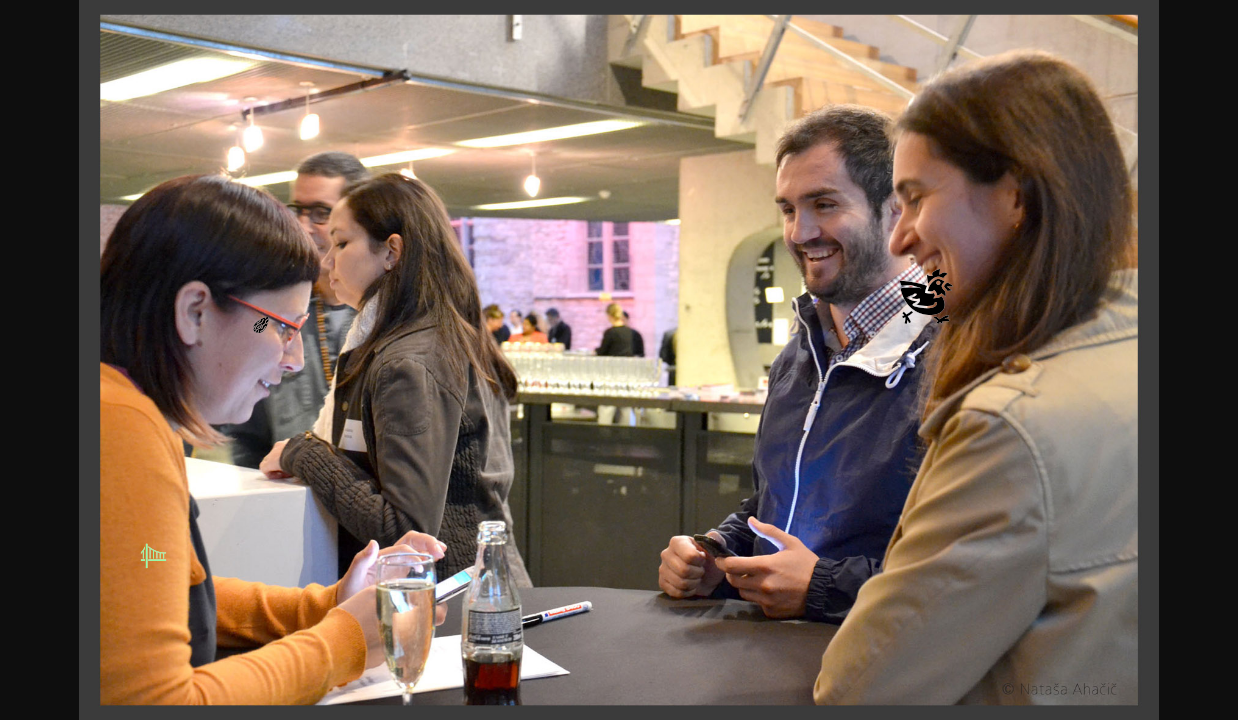 This screenshot has height=720, width=1238. What do you see at coordinates (153, 555) in the screenshot?
I see `view bridge or infrastructure locations` at bounding box center [153, 555].